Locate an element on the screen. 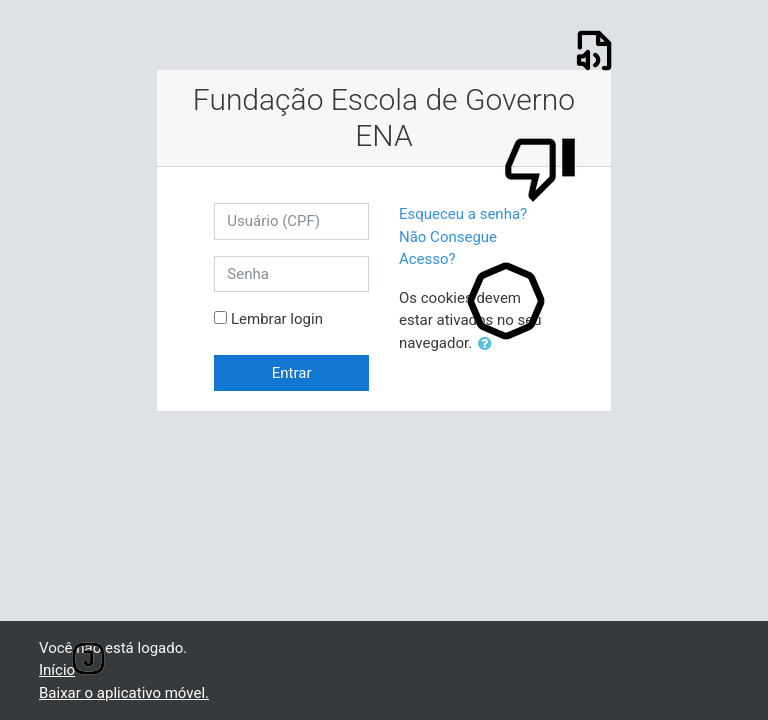 Image resolution: width=768 pixels, height=720 pixels. stop or warning indicator is located at coordinates (506, 301).